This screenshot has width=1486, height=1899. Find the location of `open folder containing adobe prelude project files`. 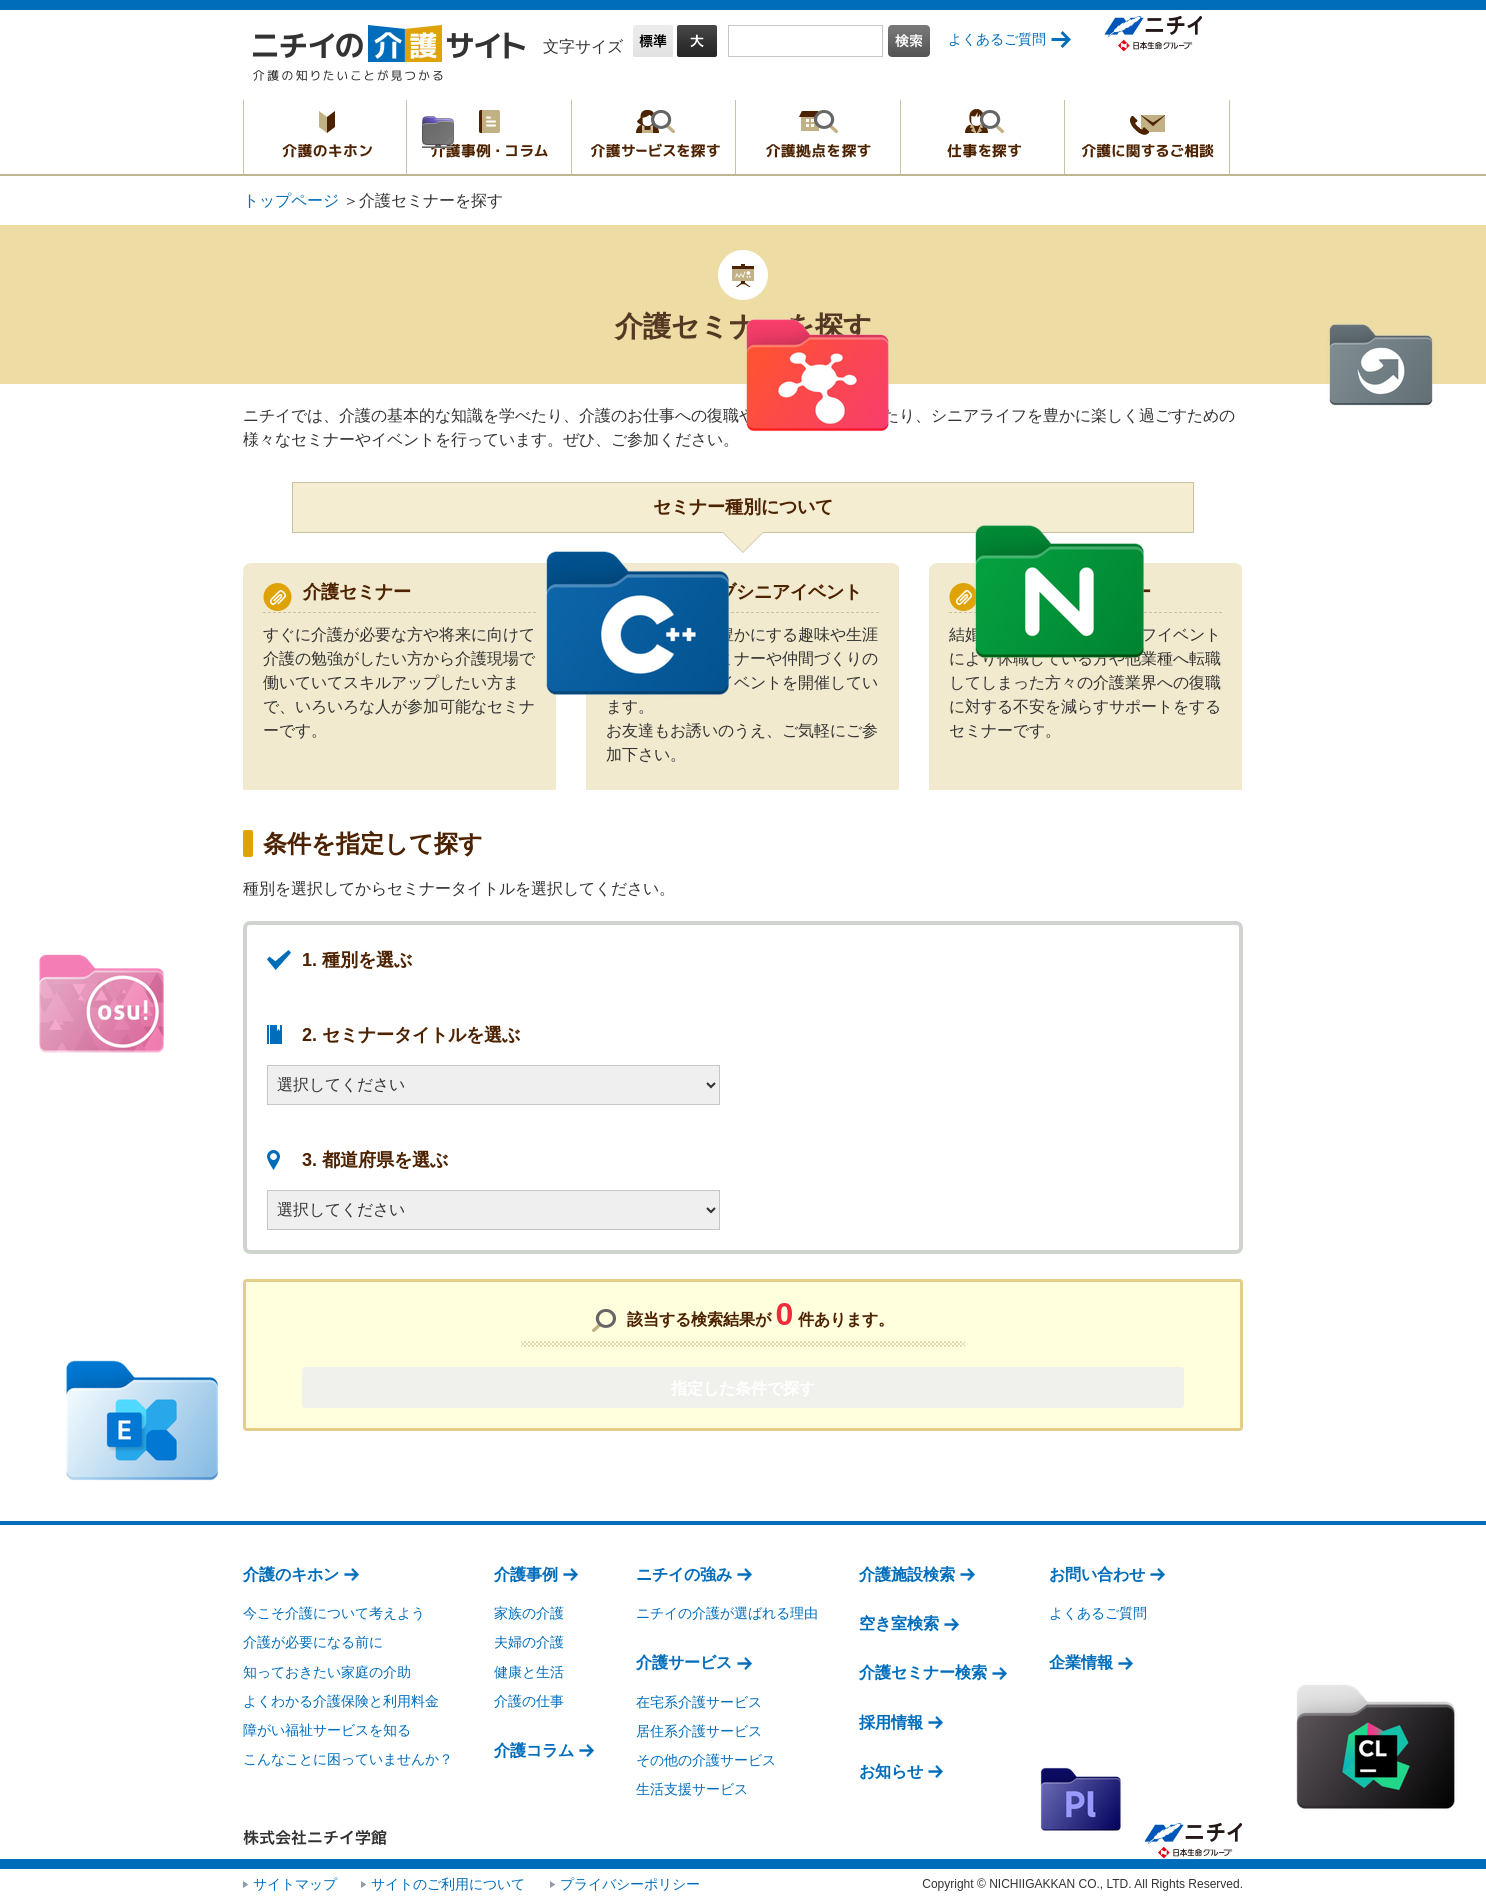

open folder containing adobe prelude project files is located at coordinates (1080, 1801).